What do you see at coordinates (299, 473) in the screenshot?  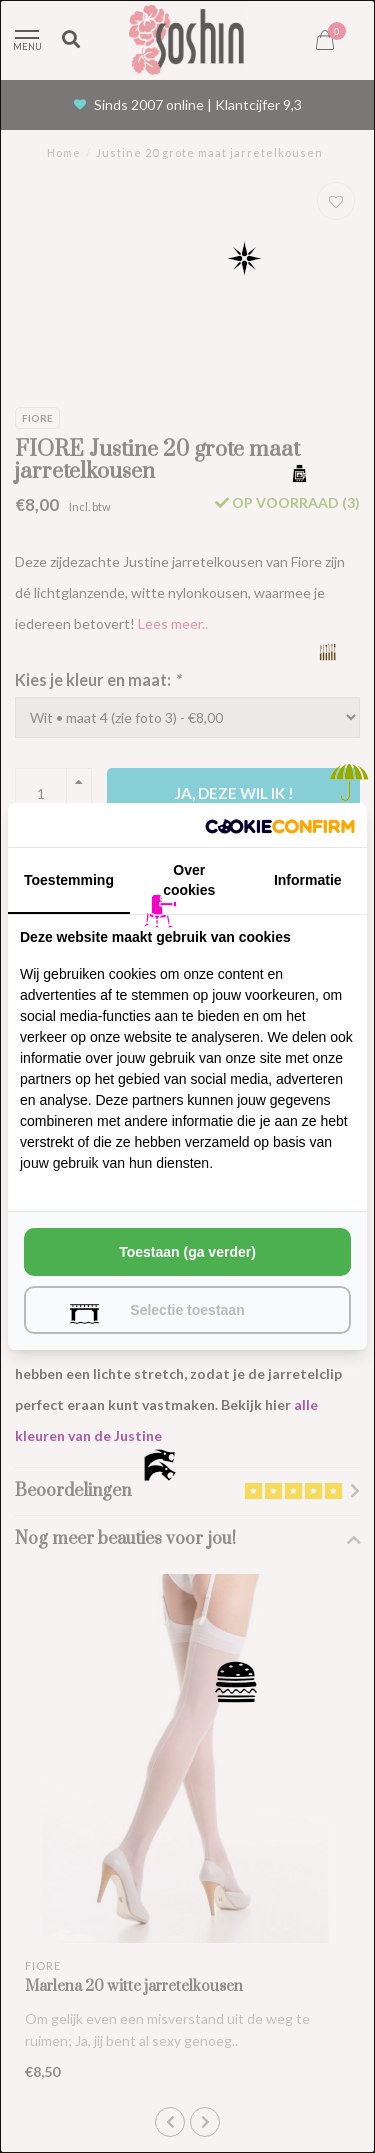 I see `access furnace or heating controls` at bounding box center [299, 473].